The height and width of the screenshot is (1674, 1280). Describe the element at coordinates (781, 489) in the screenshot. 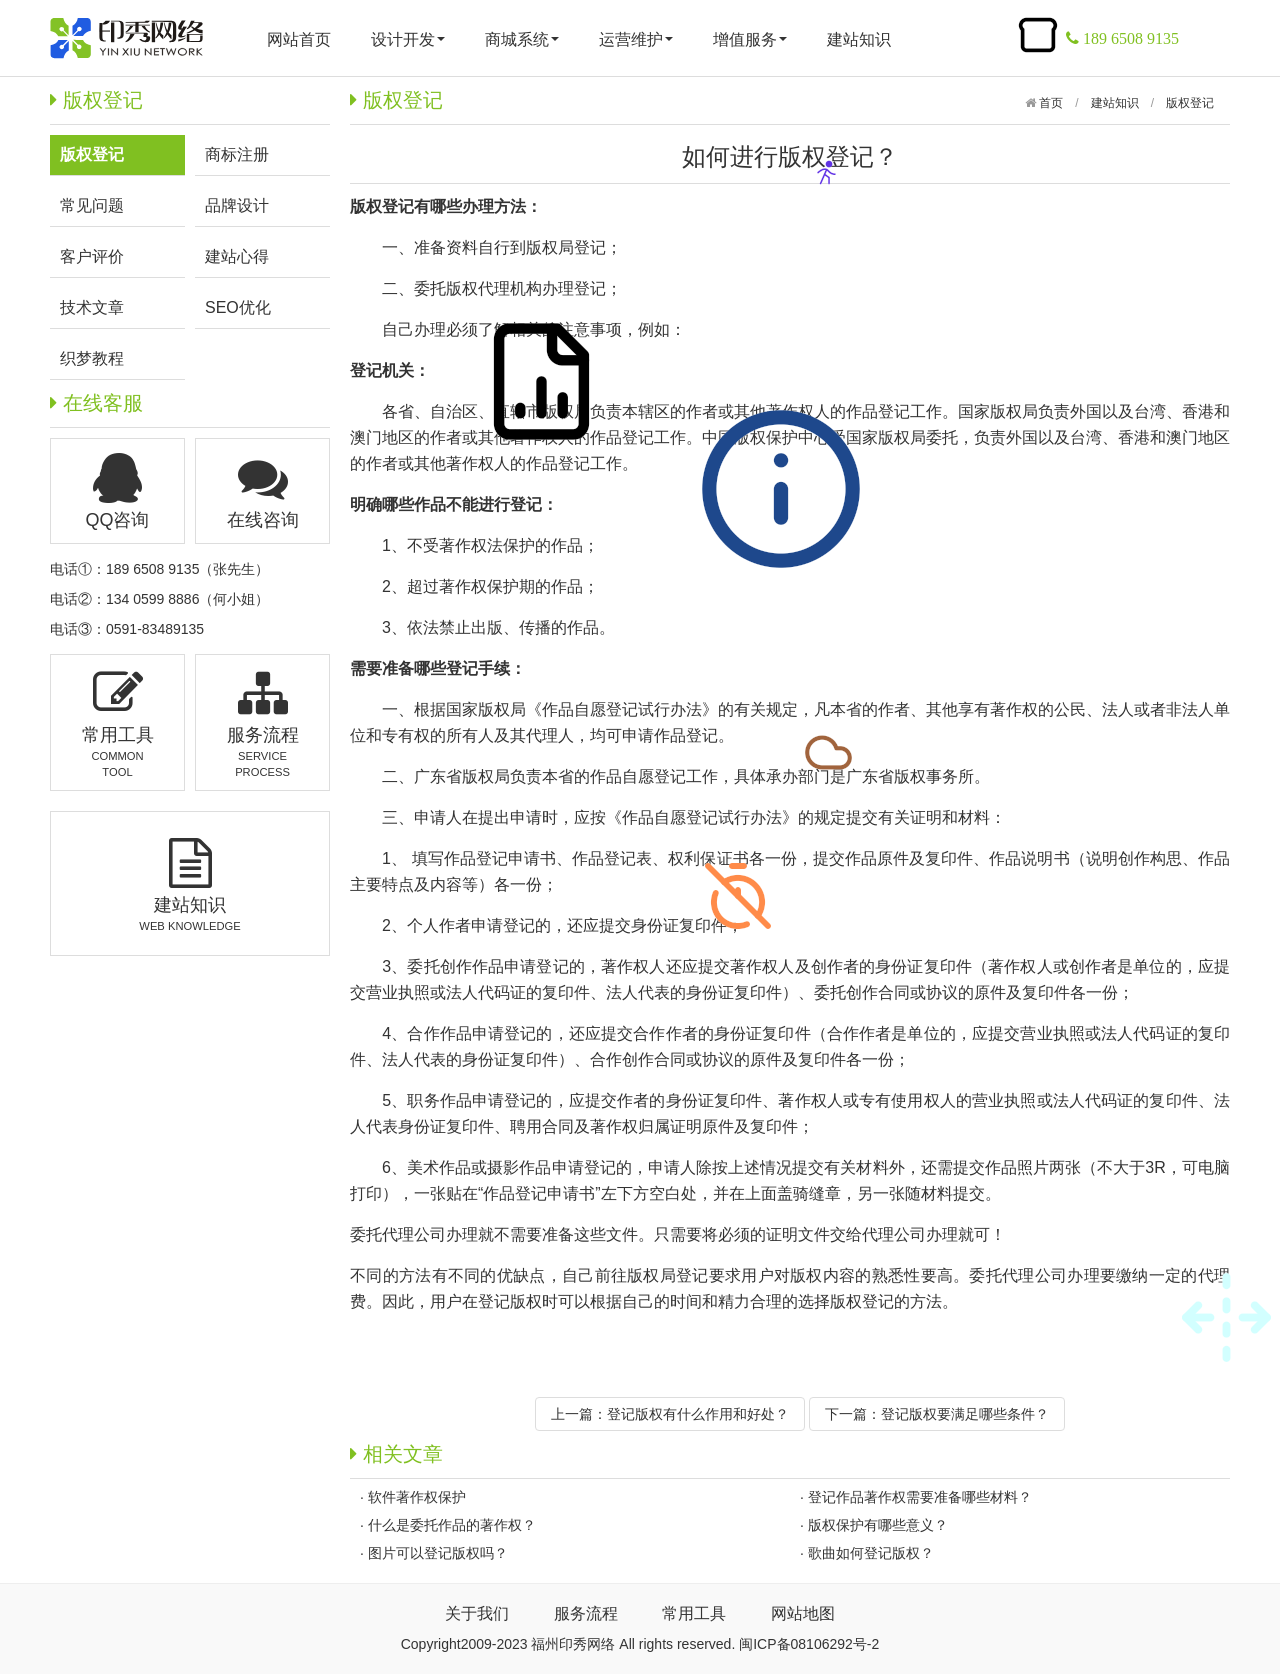

I see `view more information or details` at that location.